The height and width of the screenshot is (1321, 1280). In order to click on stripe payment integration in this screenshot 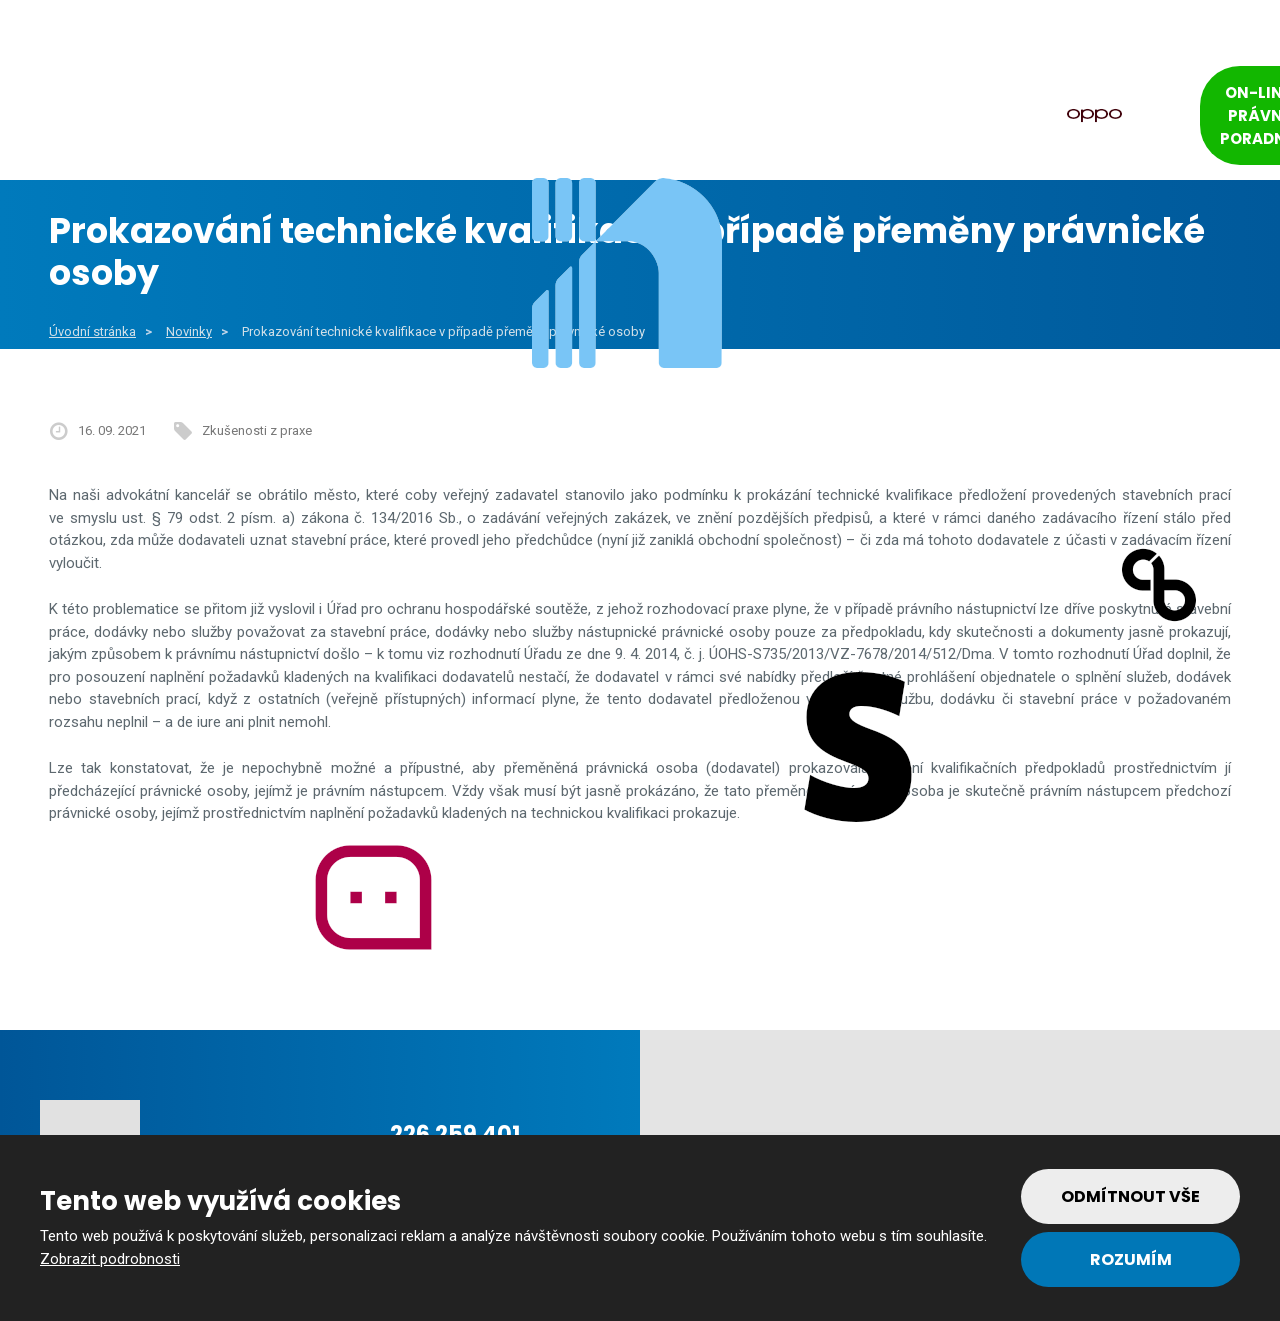, I will do `click(858, 747)`.